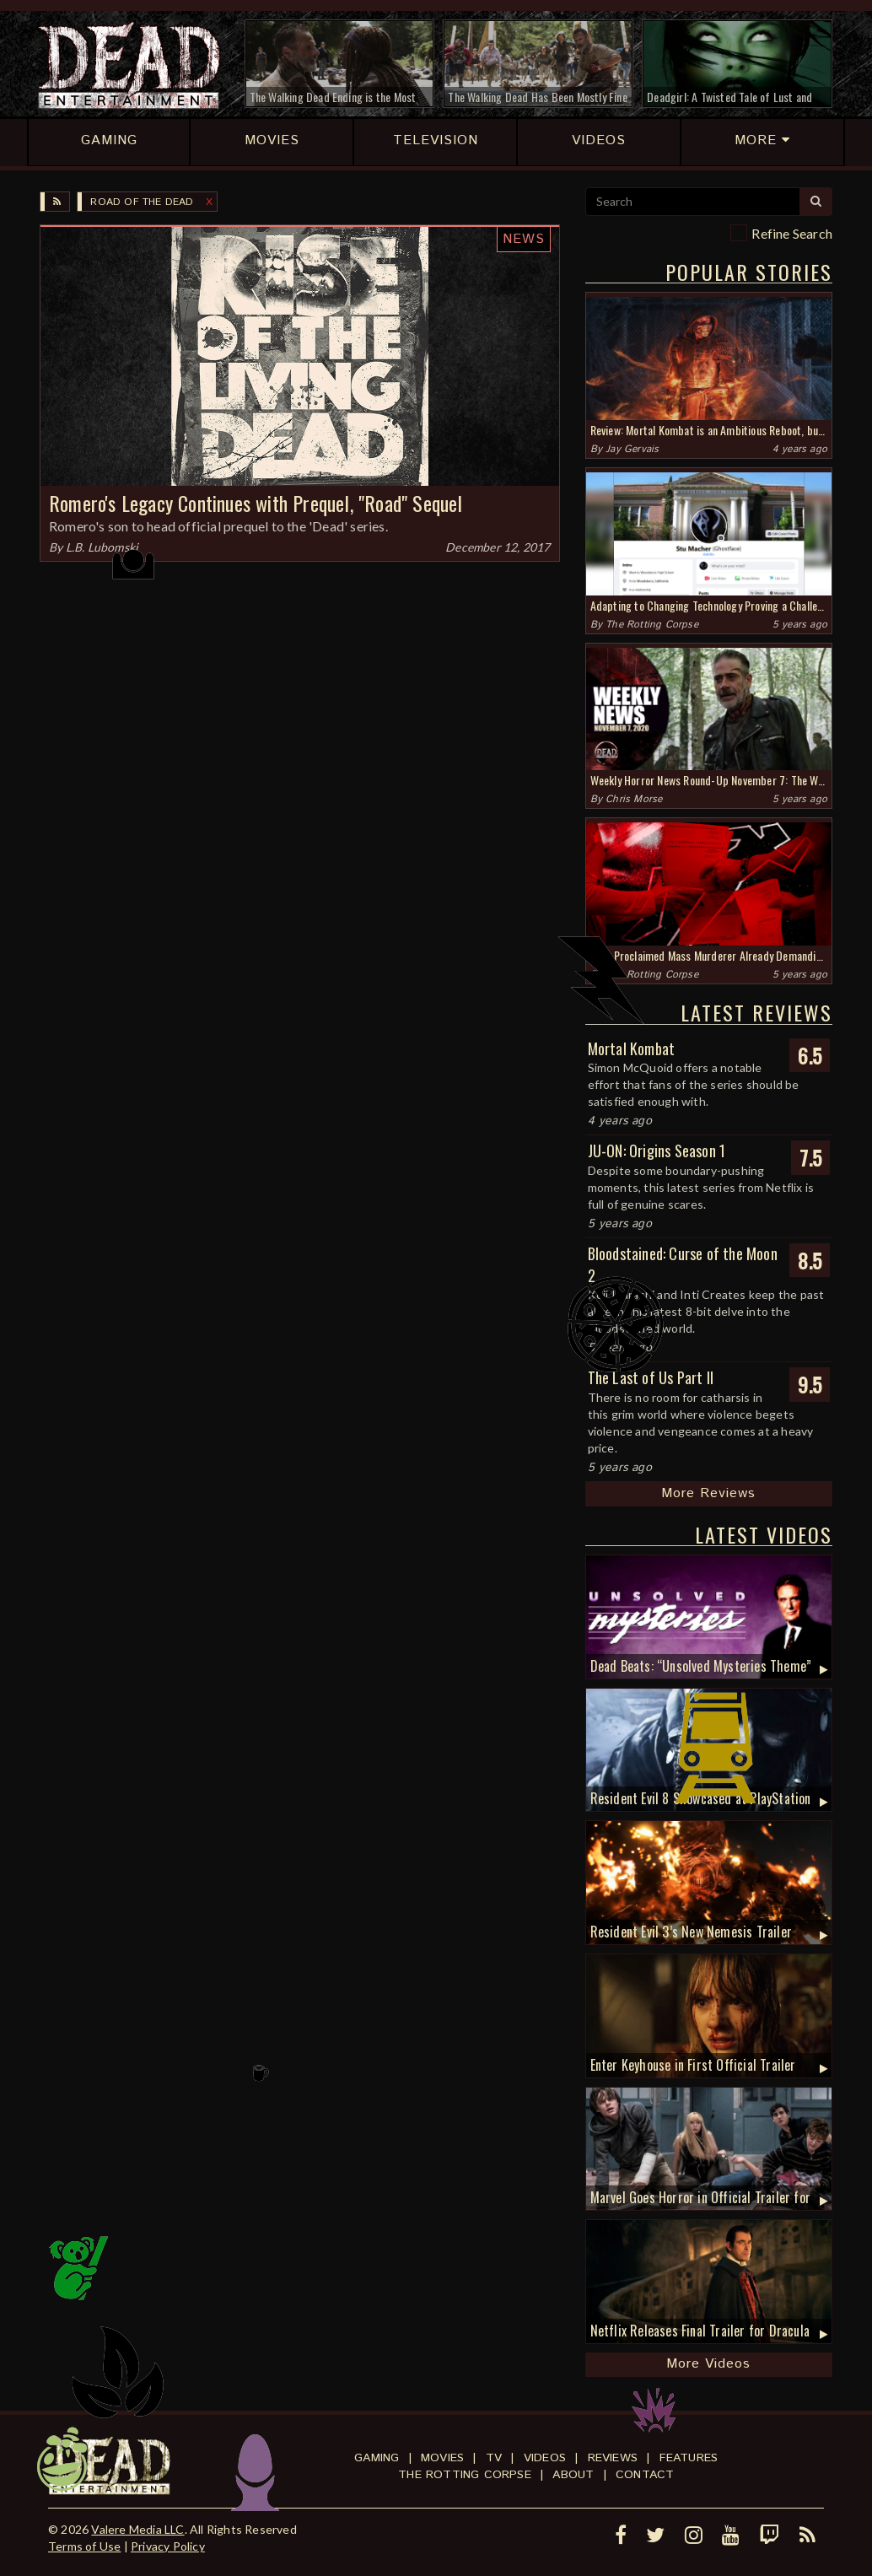 The height and width of the screenshot is (2576, 872). What do you see at coordinates (654, 2411) in the screenshot?
I see `indicates a mine has been triggered or detonated` at bounding box center [654, 2411].